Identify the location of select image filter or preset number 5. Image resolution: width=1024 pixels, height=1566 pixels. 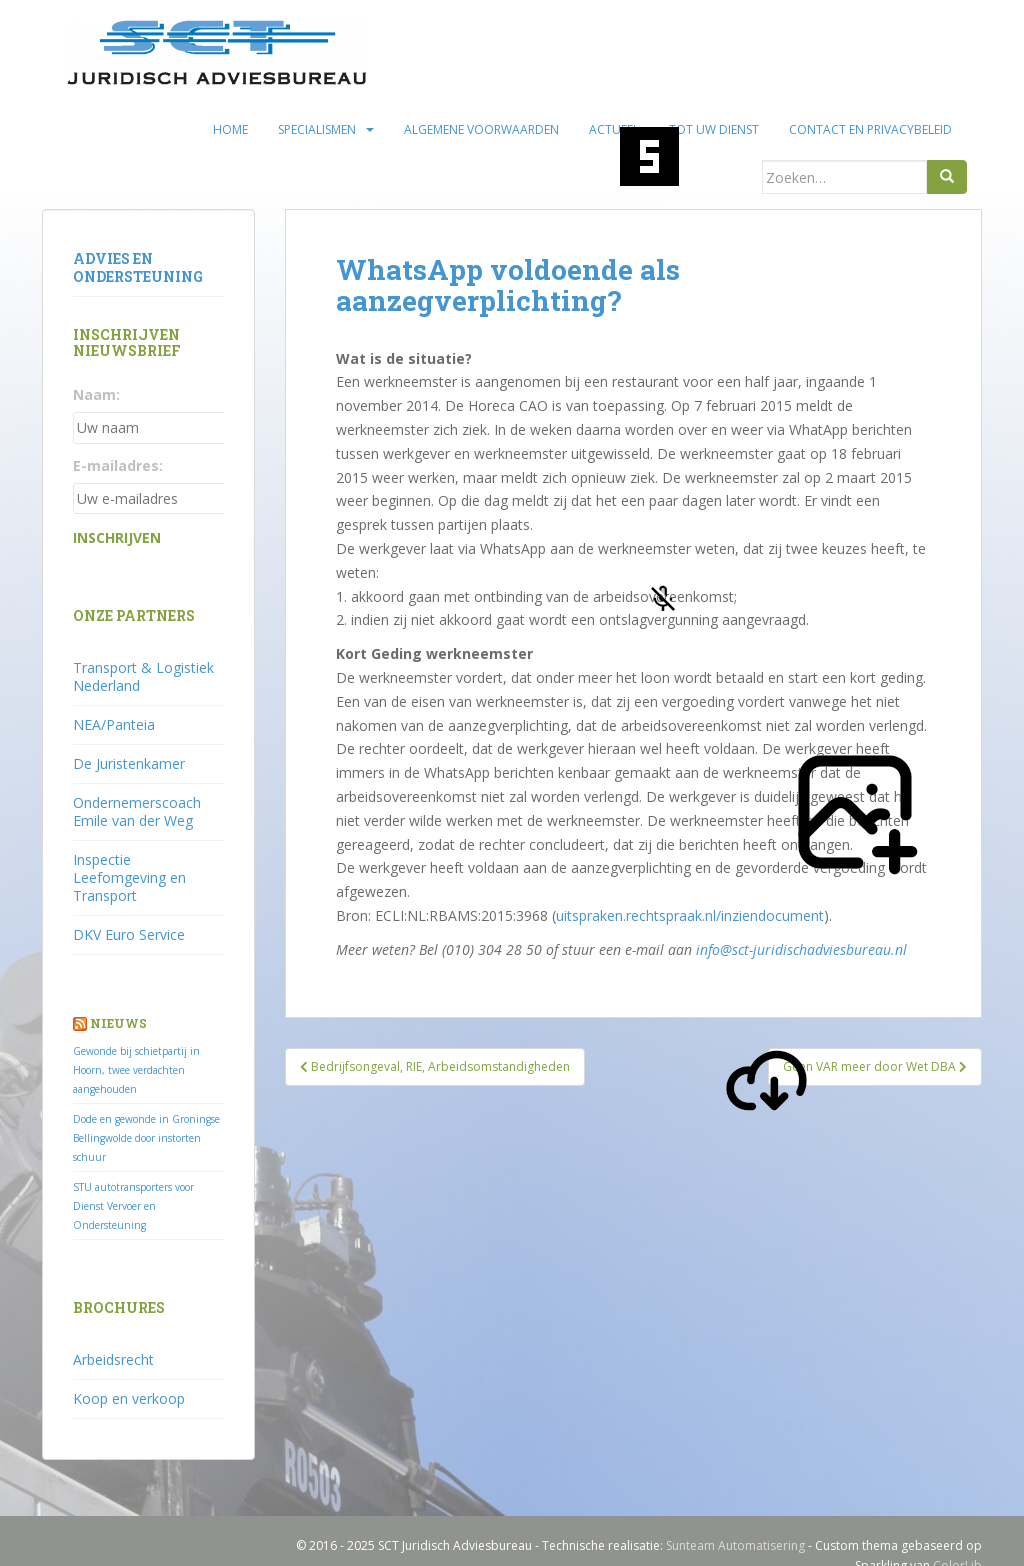
(649, 156).